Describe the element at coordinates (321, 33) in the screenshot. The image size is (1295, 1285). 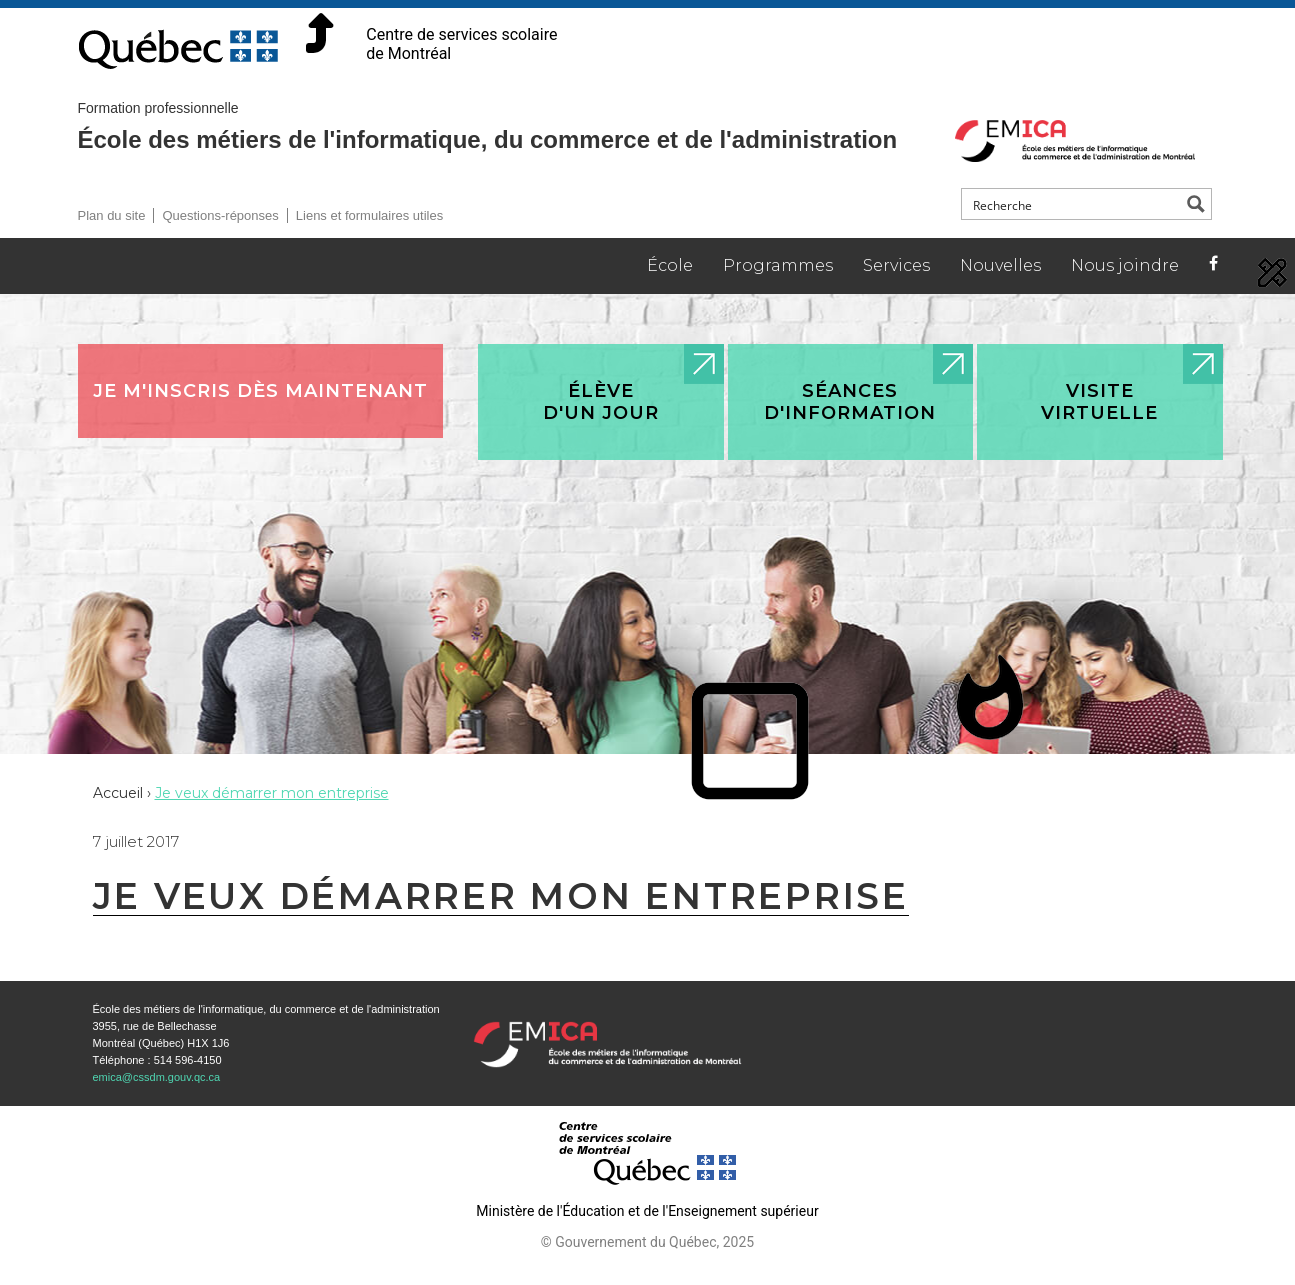
I see `move item up one level` at that location.